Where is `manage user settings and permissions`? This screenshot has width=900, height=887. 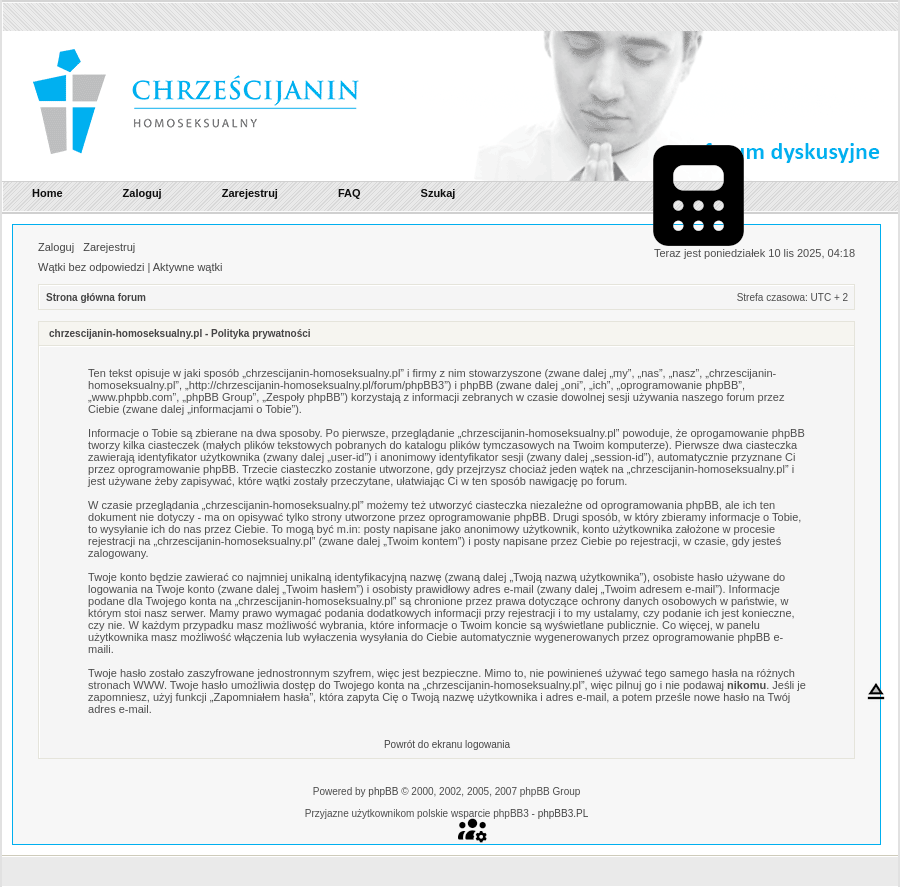 manage user settings and permissions is located at coordinates (472, 829).